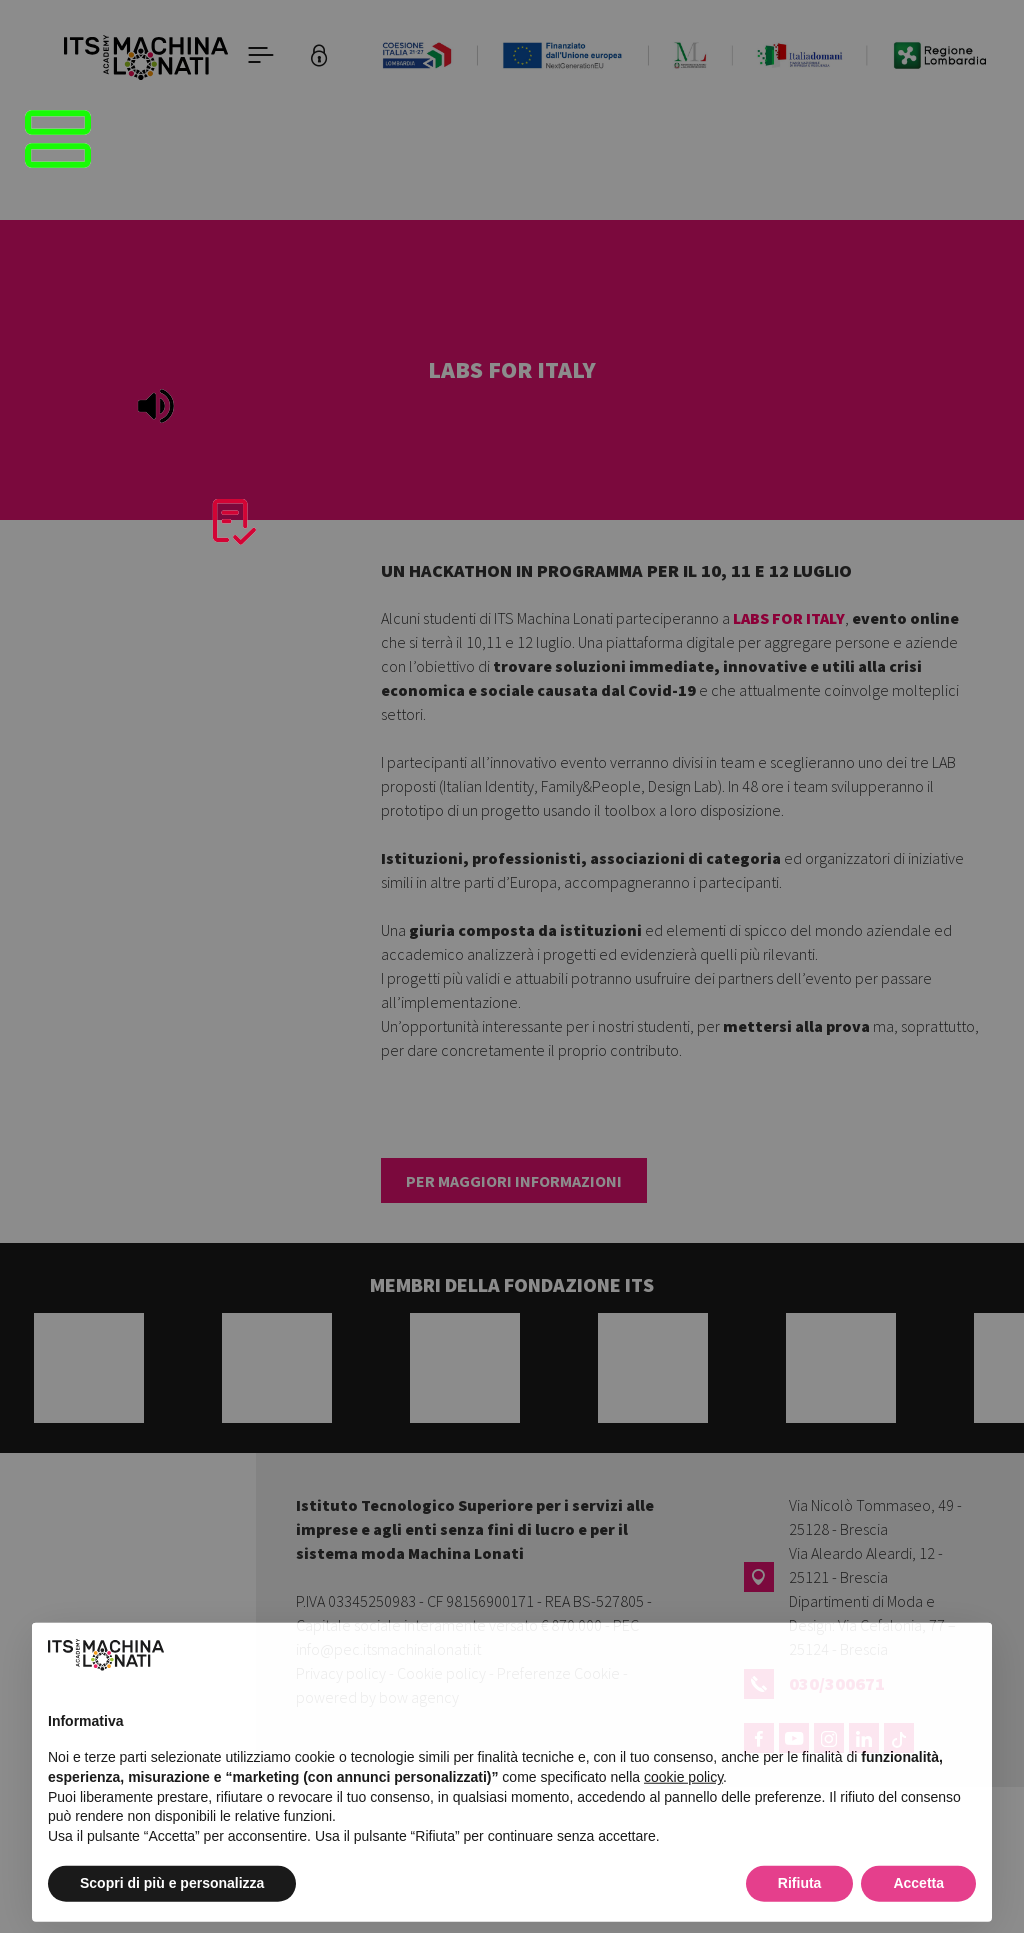 Image resolution: width=1024 pixels, height=1933 pixels. I want to click on switch to row layout view, so click(58, 139).